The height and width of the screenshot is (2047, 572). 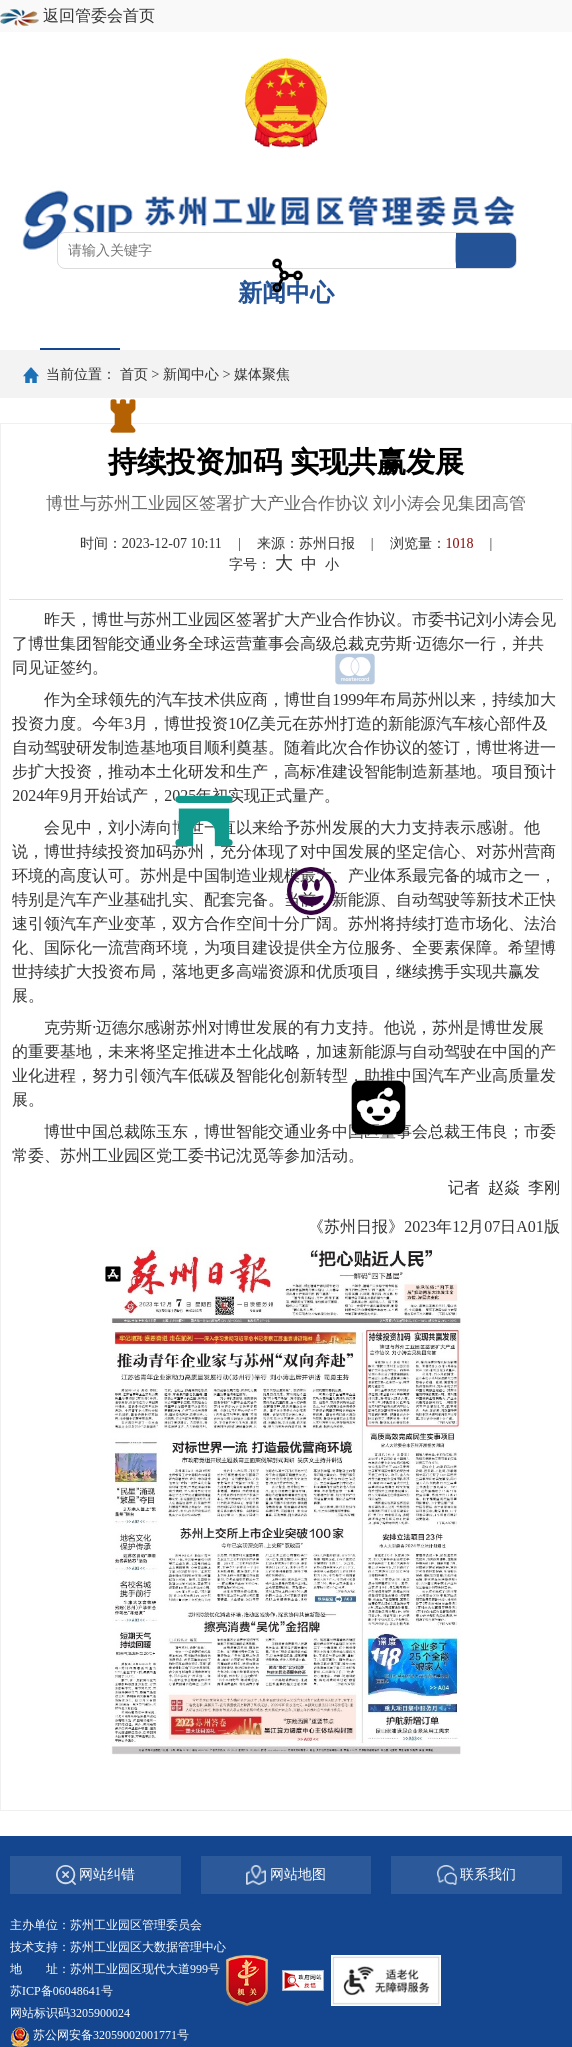 I want to click on access chess game or strategy features, so click(x=123, y=416).